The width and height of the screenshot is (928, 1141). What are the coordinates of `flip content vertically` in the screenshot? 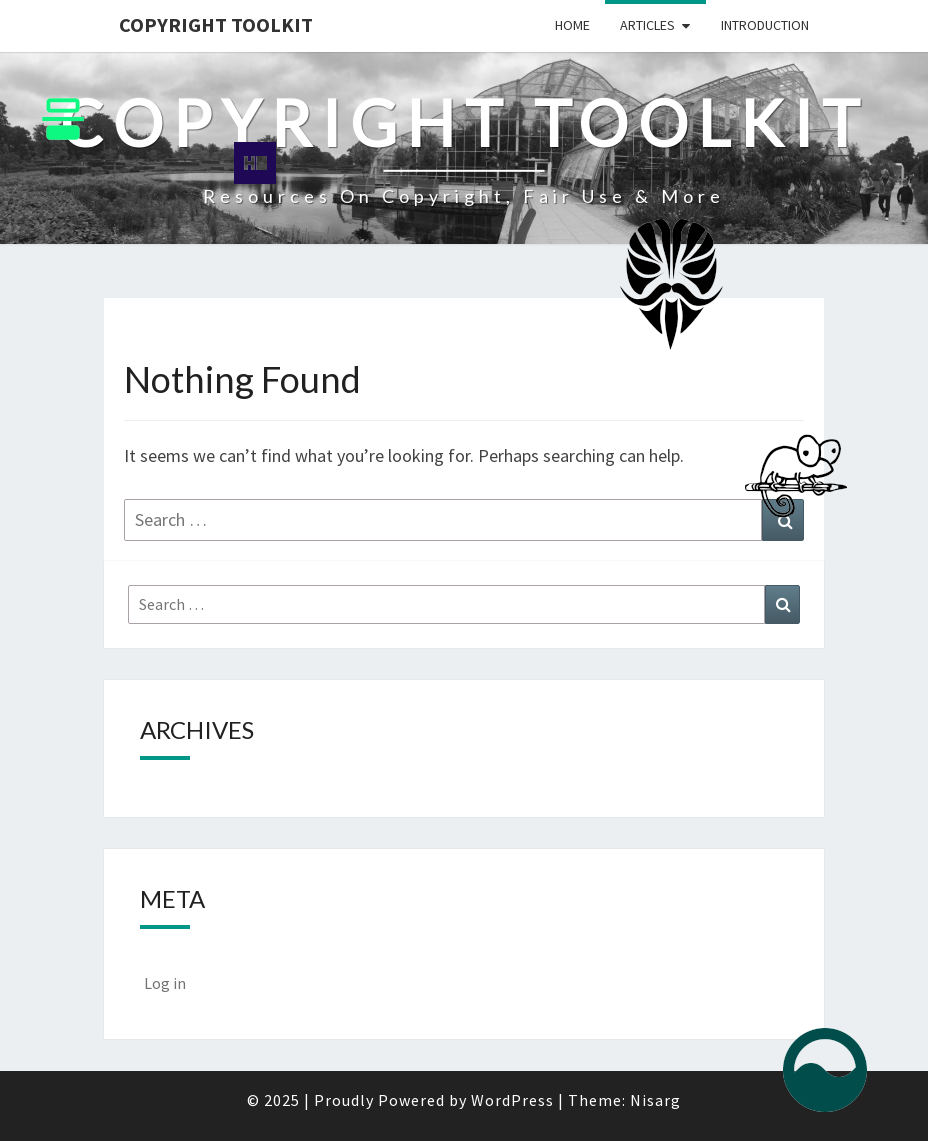 It's located at (63, 119).